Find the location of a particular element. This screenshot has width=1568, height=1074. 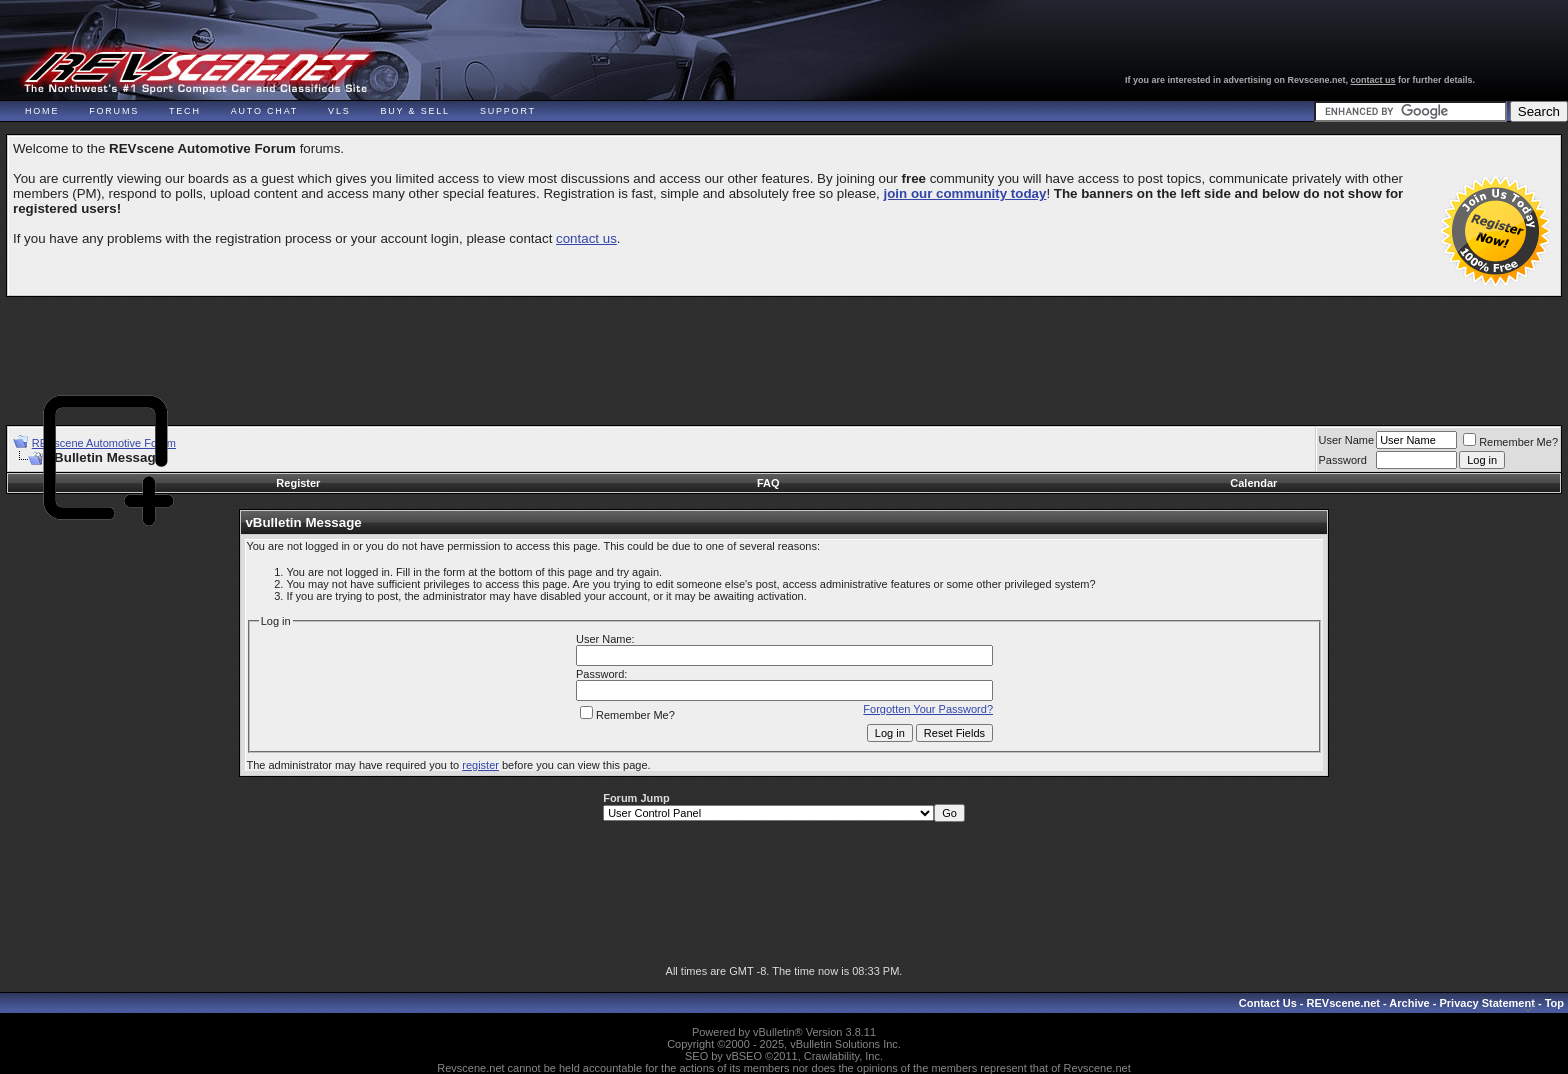

confirm or submit an action is located at coordinates (1530, 1007).